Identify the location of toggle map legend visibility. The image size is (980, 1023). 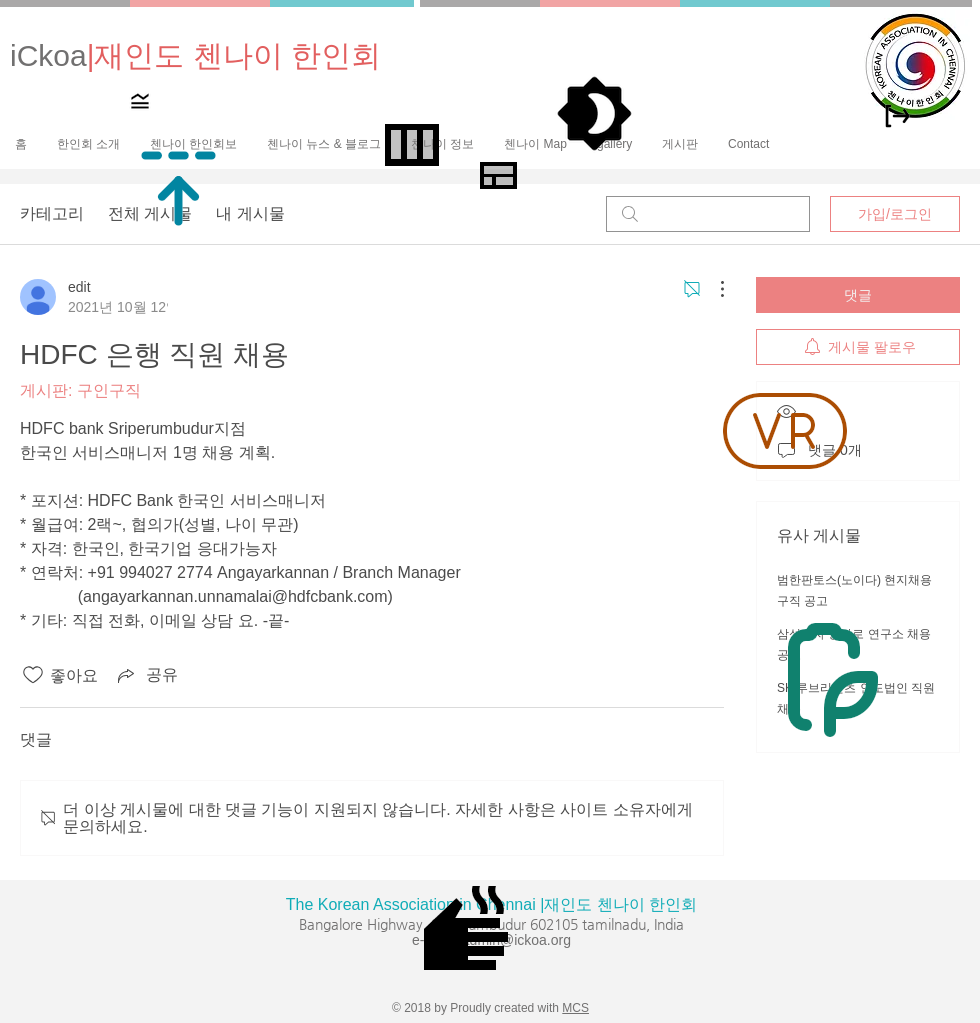
(140, 101).